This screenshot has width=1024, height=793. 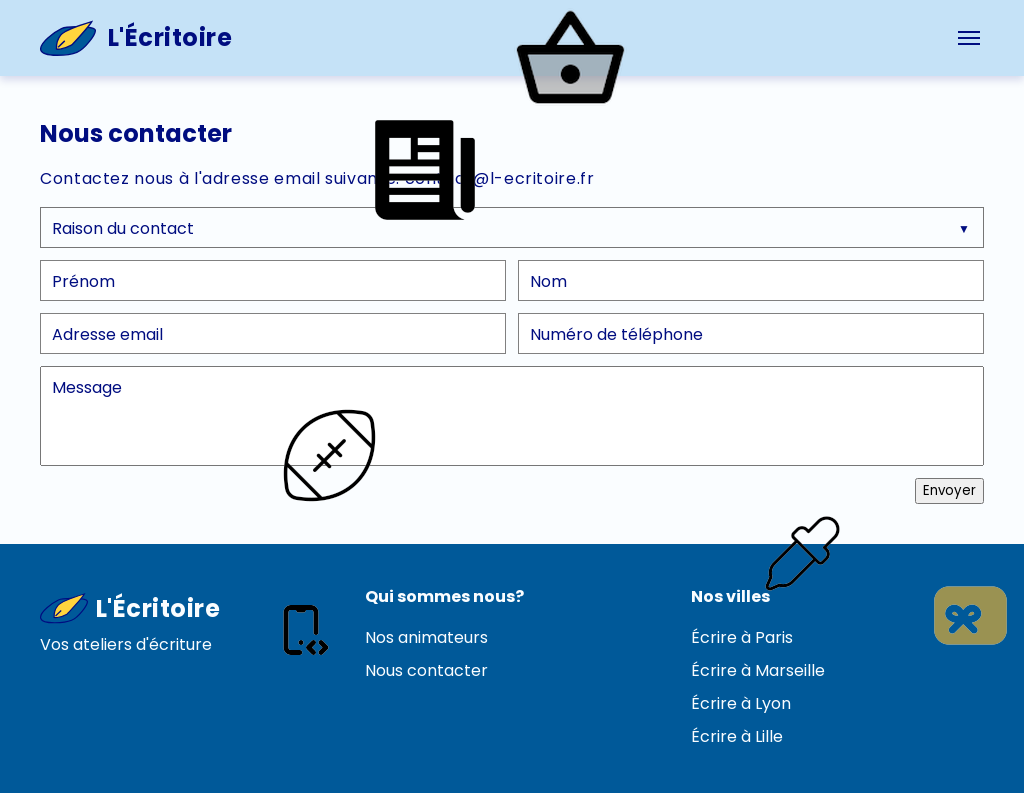 I want to click on access mobile development tools, so click(x=301, y=630).